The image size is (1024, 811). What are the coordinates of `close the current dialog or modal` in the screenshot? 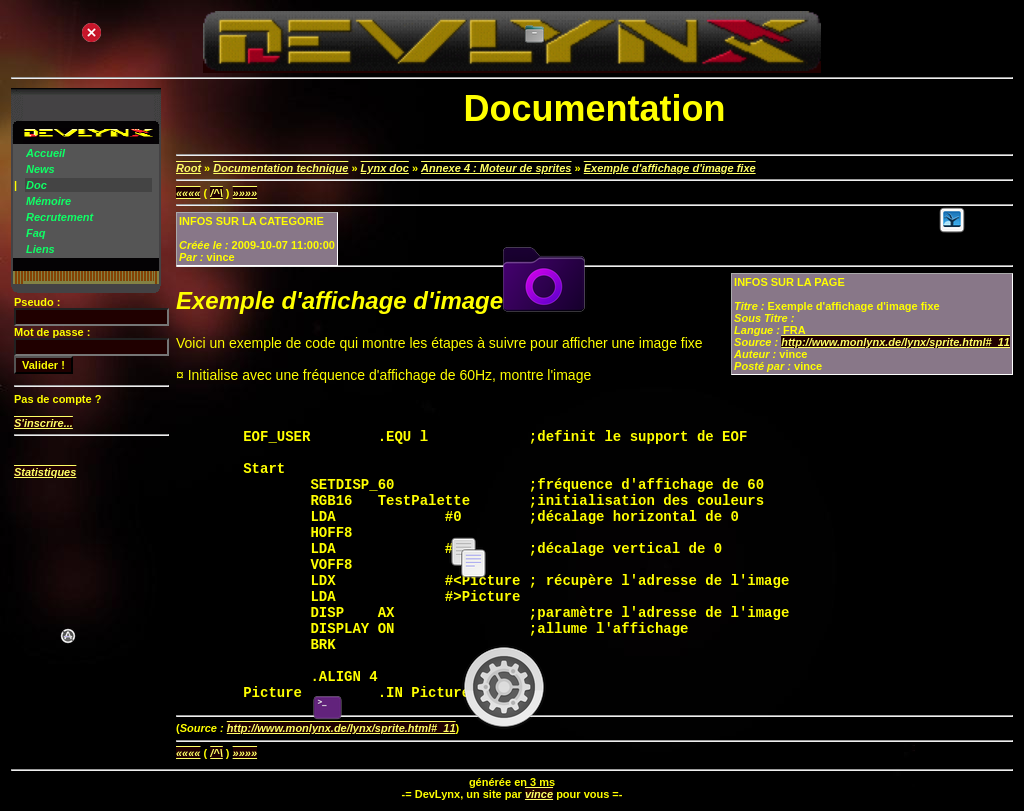 It's located at (91, 32).